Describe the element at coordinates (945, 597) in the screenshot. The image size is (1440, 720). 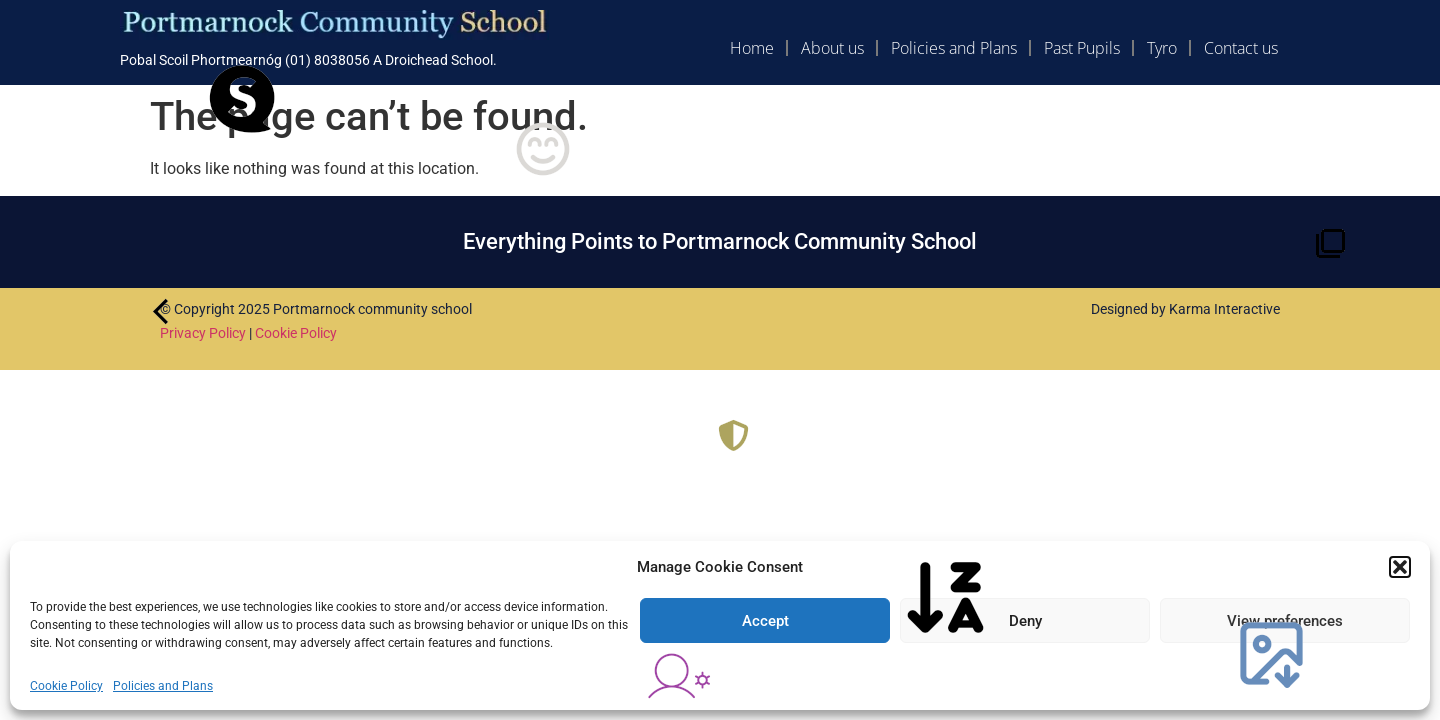
I see `sort items alphabetically from Z to A` at that location.